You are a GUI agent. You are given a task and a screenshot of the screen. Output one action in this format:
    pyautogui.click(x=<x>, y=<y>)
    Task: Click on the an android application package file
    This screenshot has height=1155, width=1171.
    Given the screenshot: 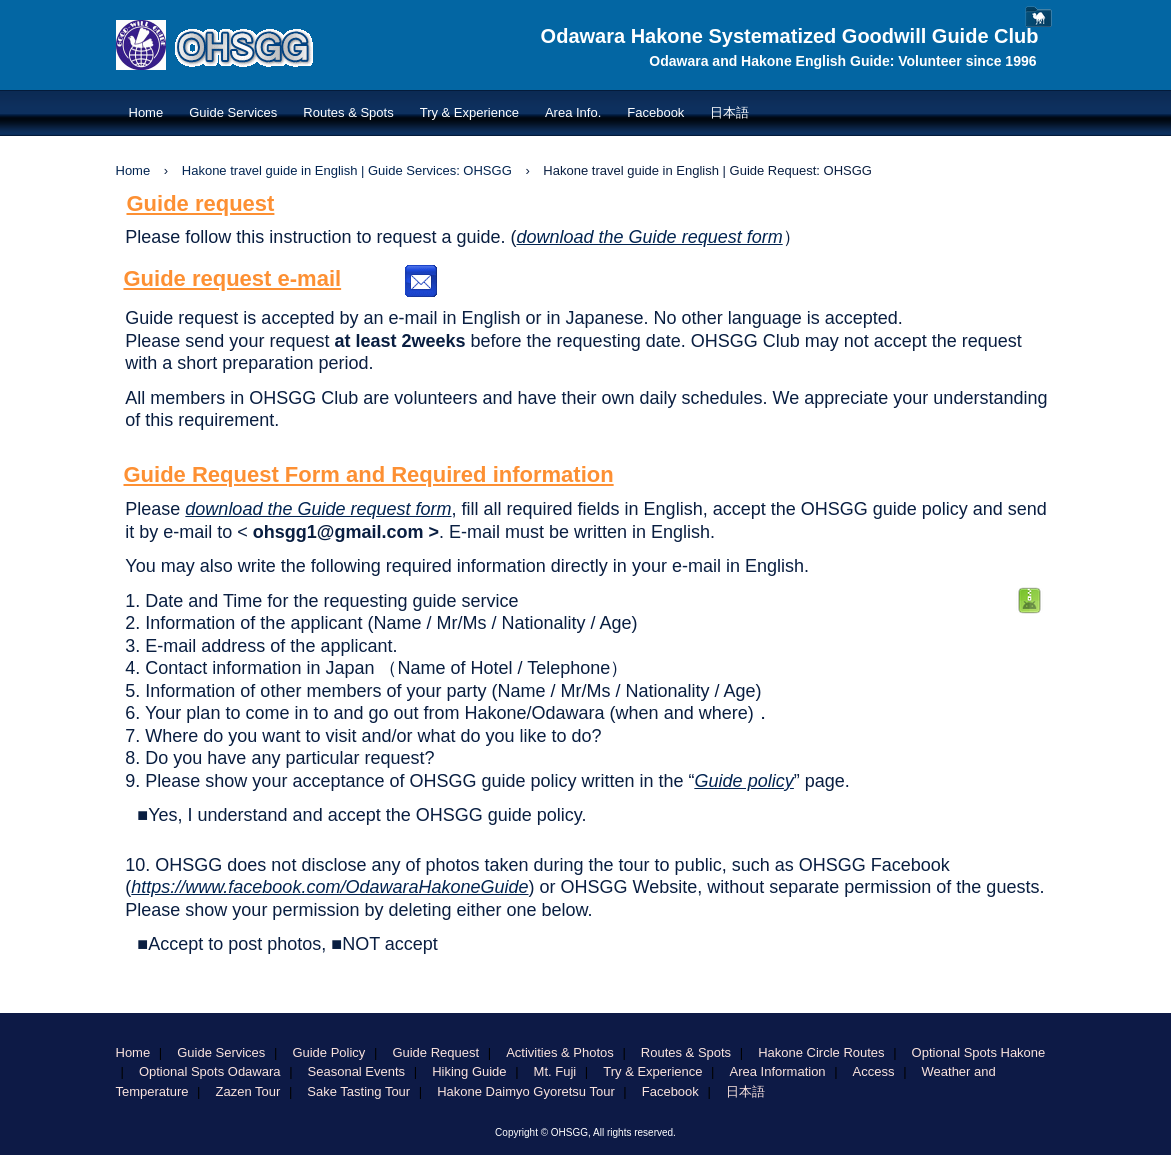 What is the action you would take?
    pyautogui.click(x=1029, y=600)
    